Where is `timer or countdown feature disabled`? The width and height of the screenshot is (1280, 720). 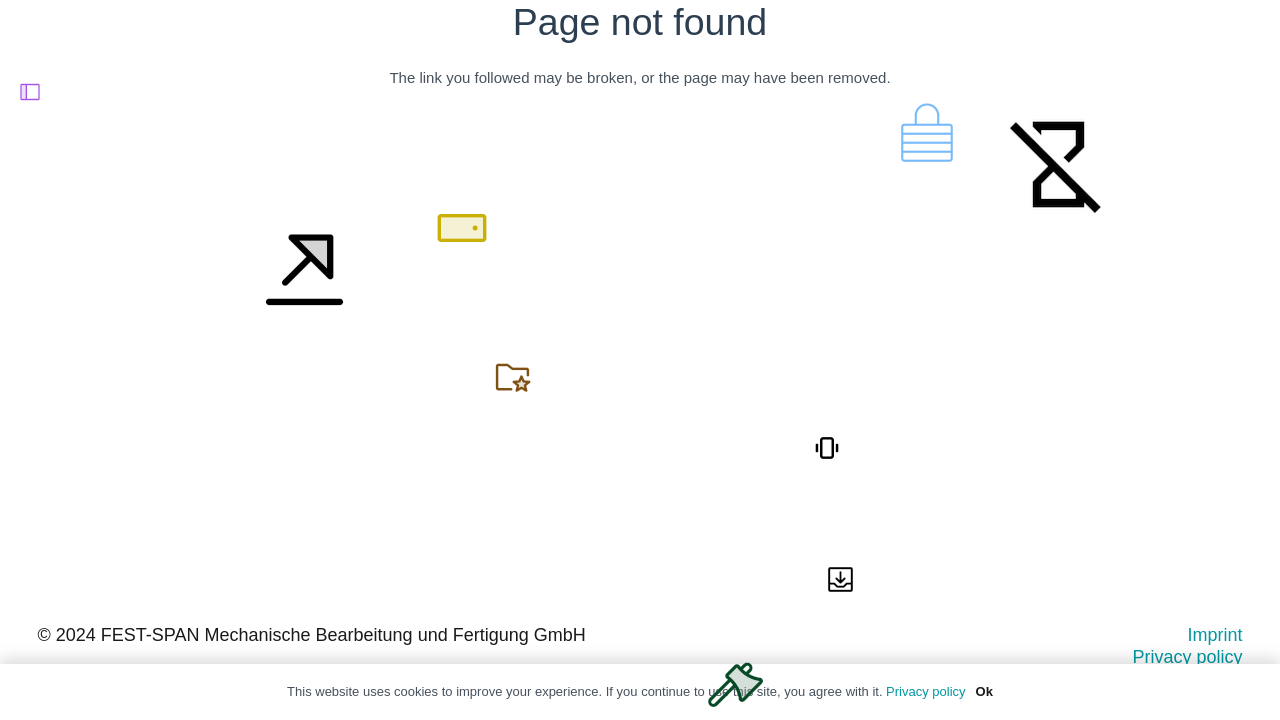 timer or countdown feature disabled is located at coordinates (1058, 164).